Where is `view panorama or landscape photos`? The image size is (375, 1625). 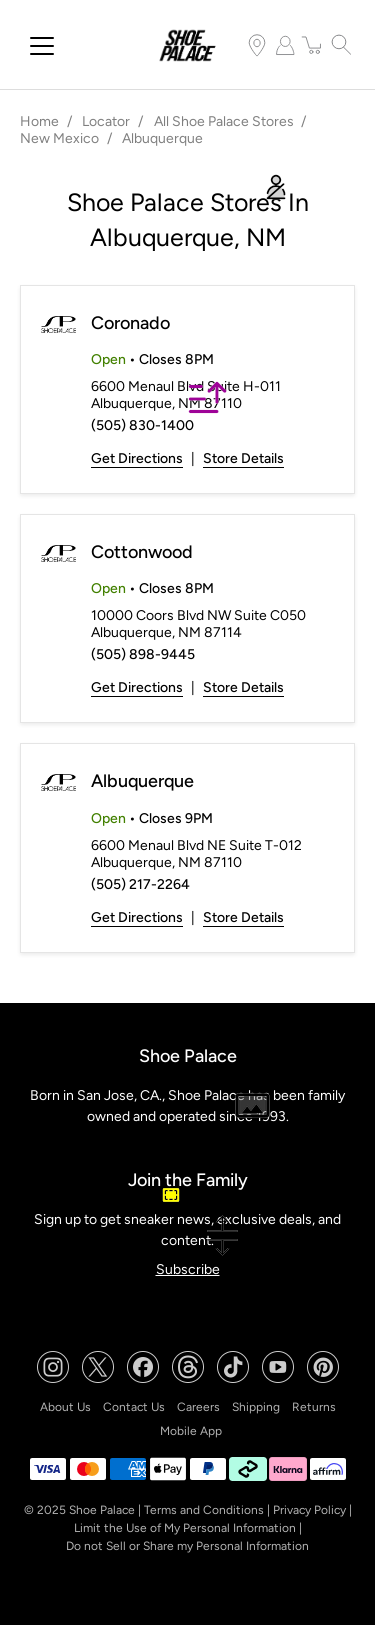 view panorama or landscape photos is located at coordinates (252, 1105).